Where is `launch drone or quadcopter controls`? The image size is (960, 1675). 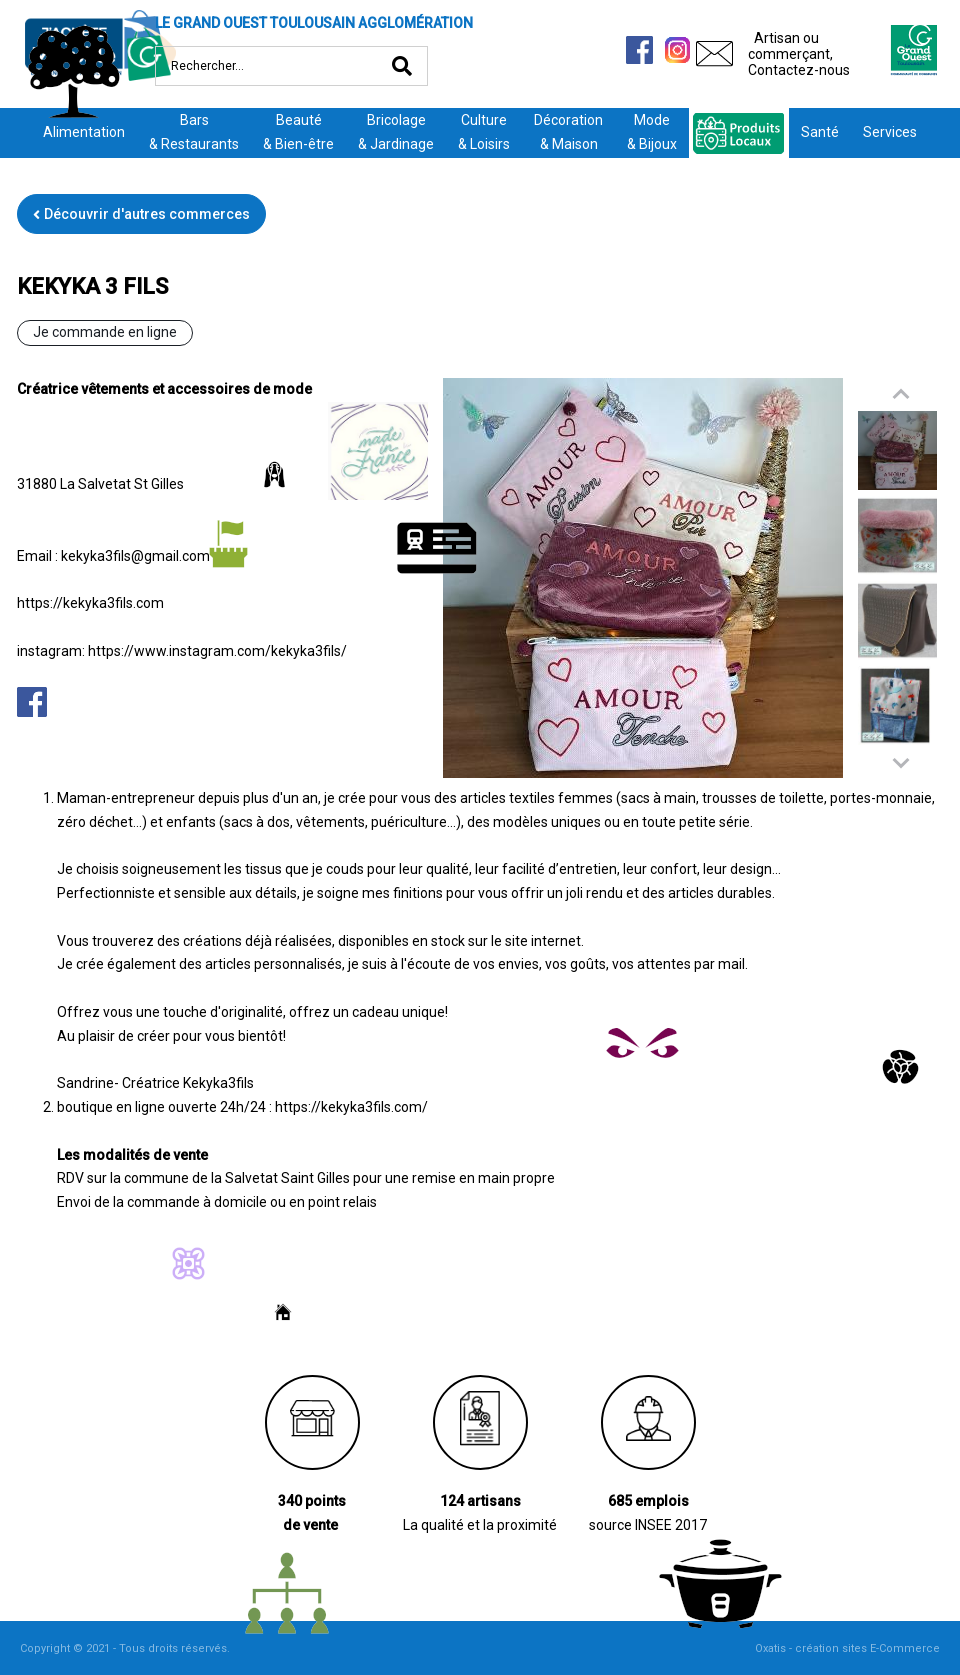 launch drone or quadcopter controls is located at coordinates (188, 1263).